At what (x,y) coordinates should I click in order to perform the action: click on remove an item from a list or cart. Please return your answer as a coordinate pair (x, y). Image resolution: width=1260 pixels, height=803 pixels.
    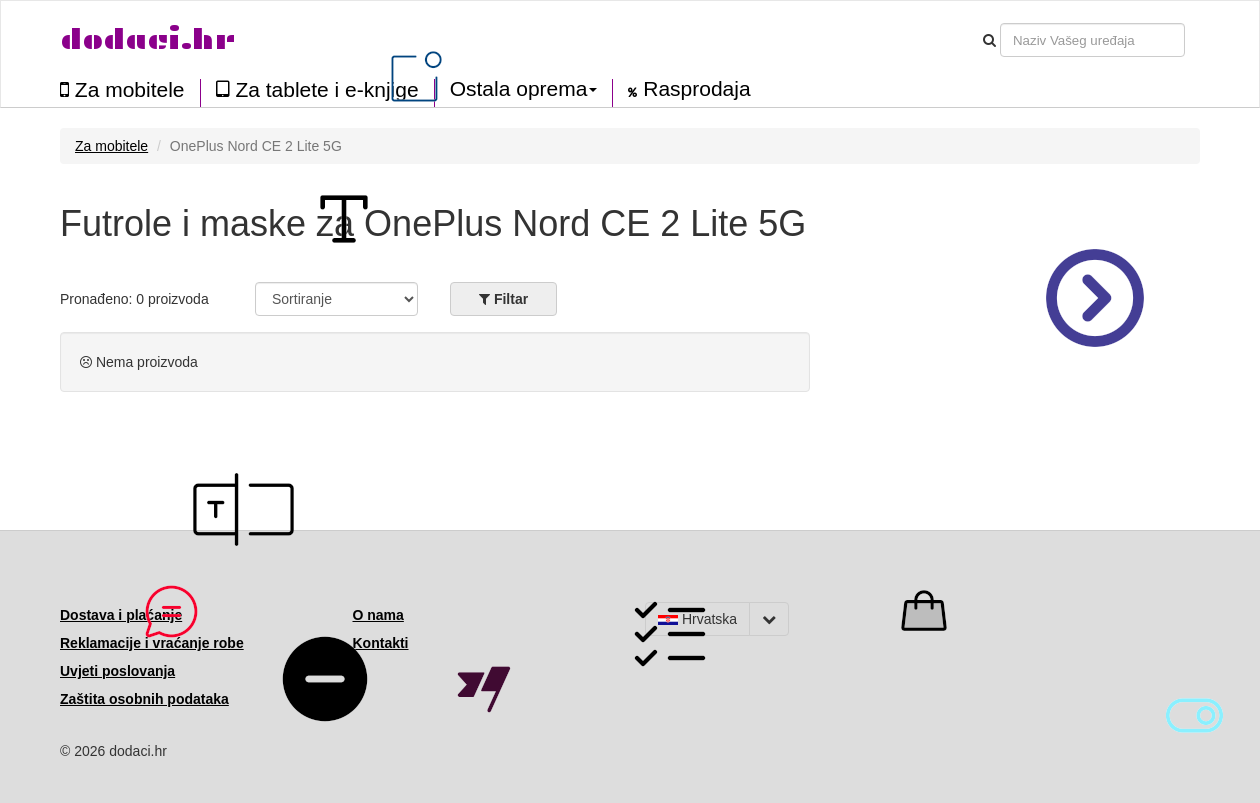
    Looking at the image, I should click on (325, 679).